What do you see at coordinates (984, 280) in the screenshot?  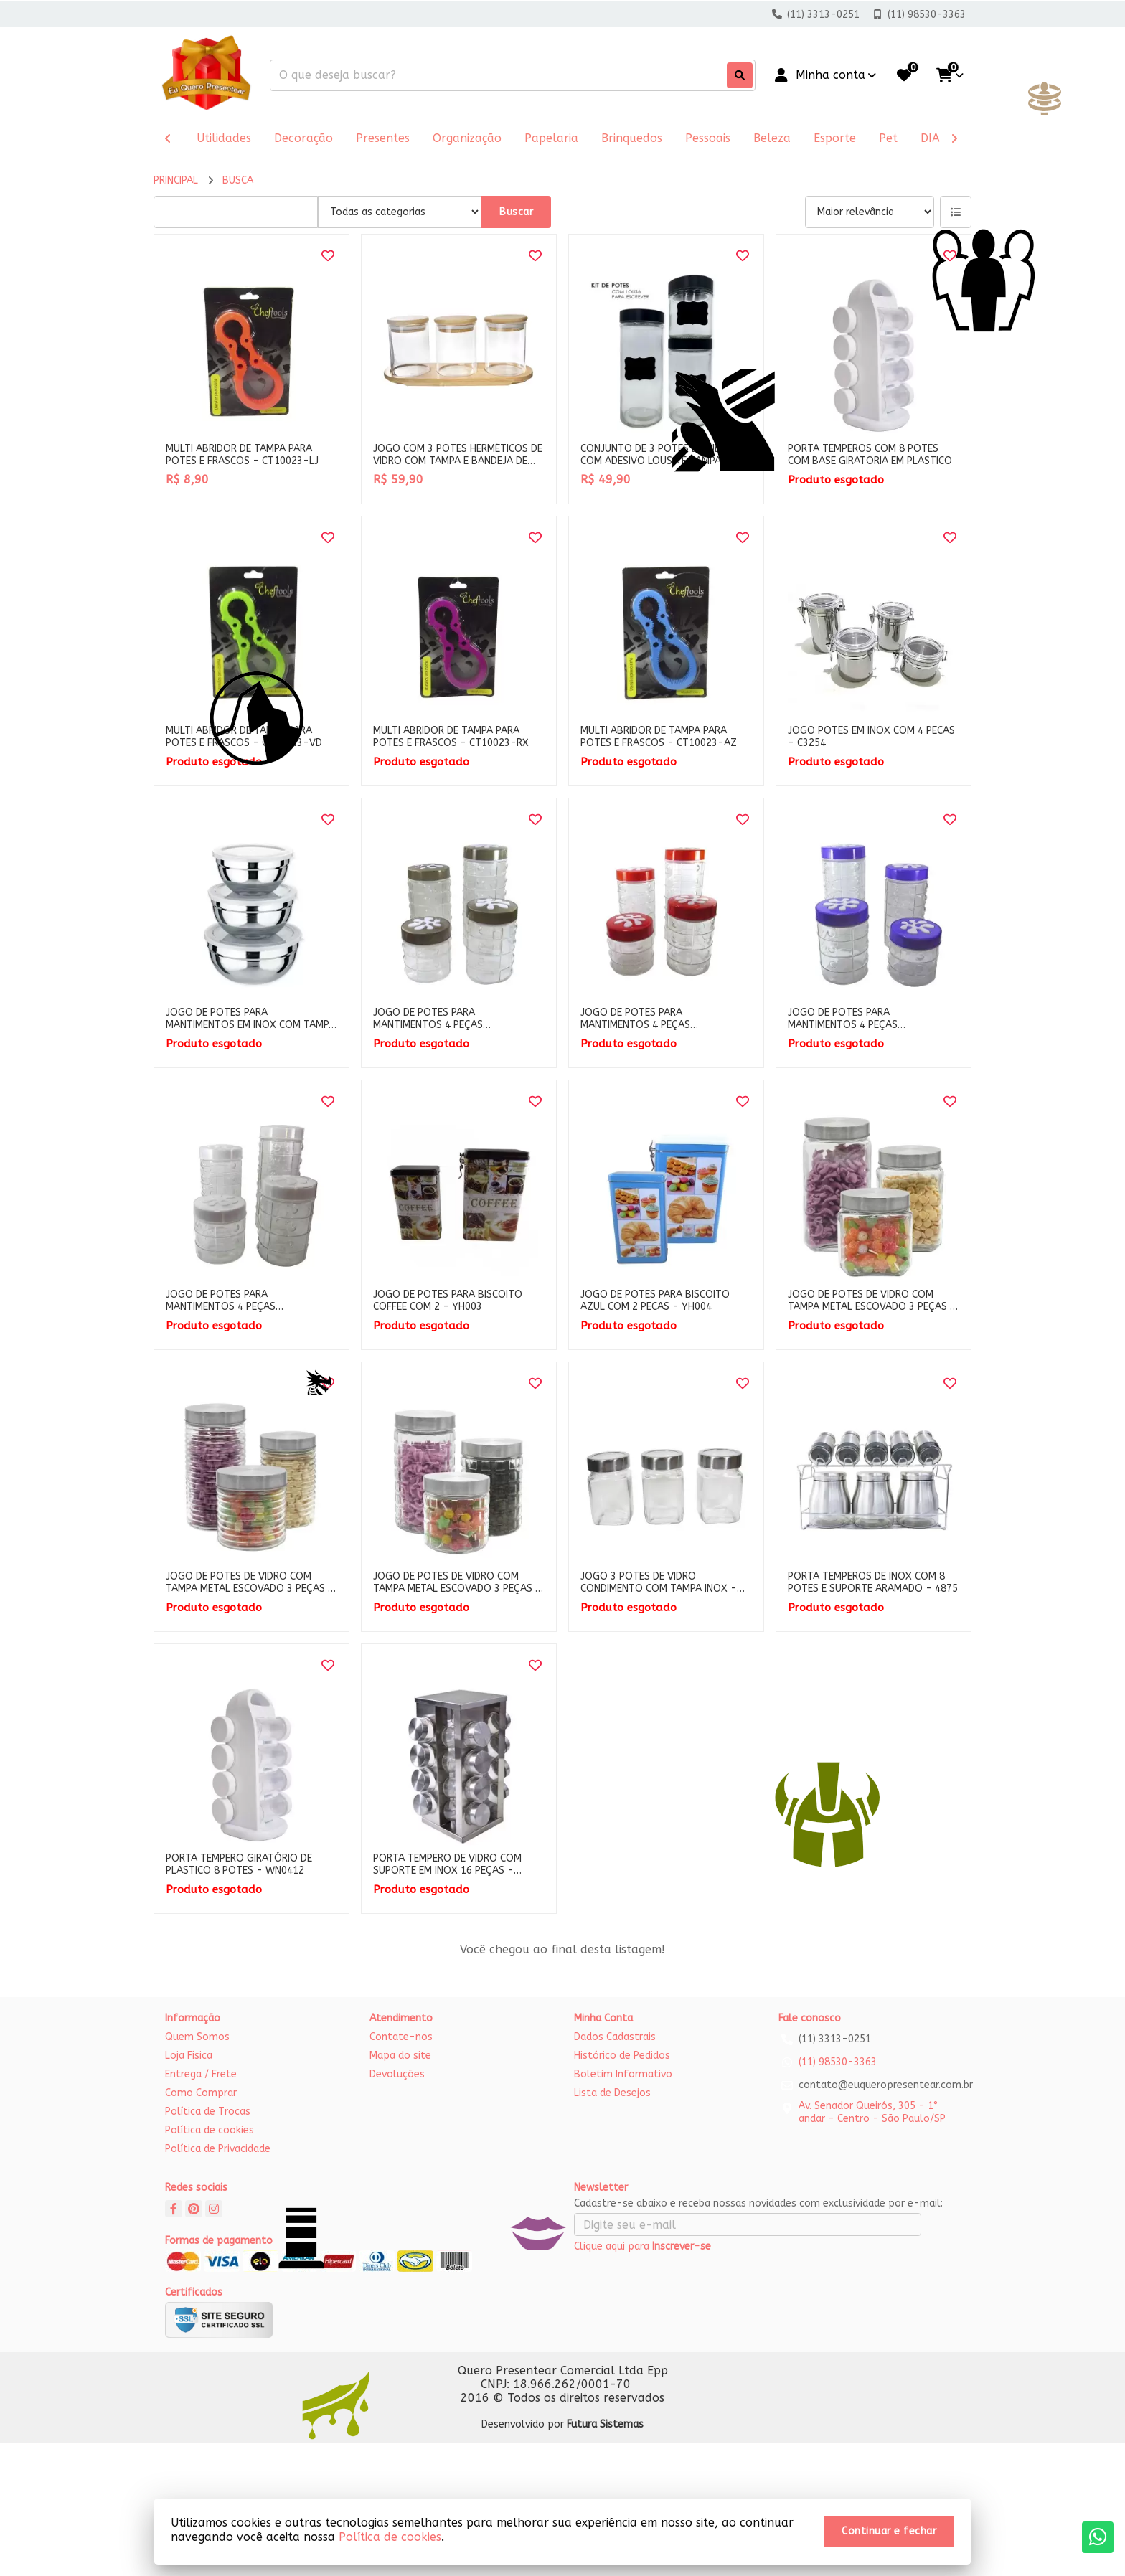 I see `switch to multiplayer or team mode` at bounding box center [984, 280].